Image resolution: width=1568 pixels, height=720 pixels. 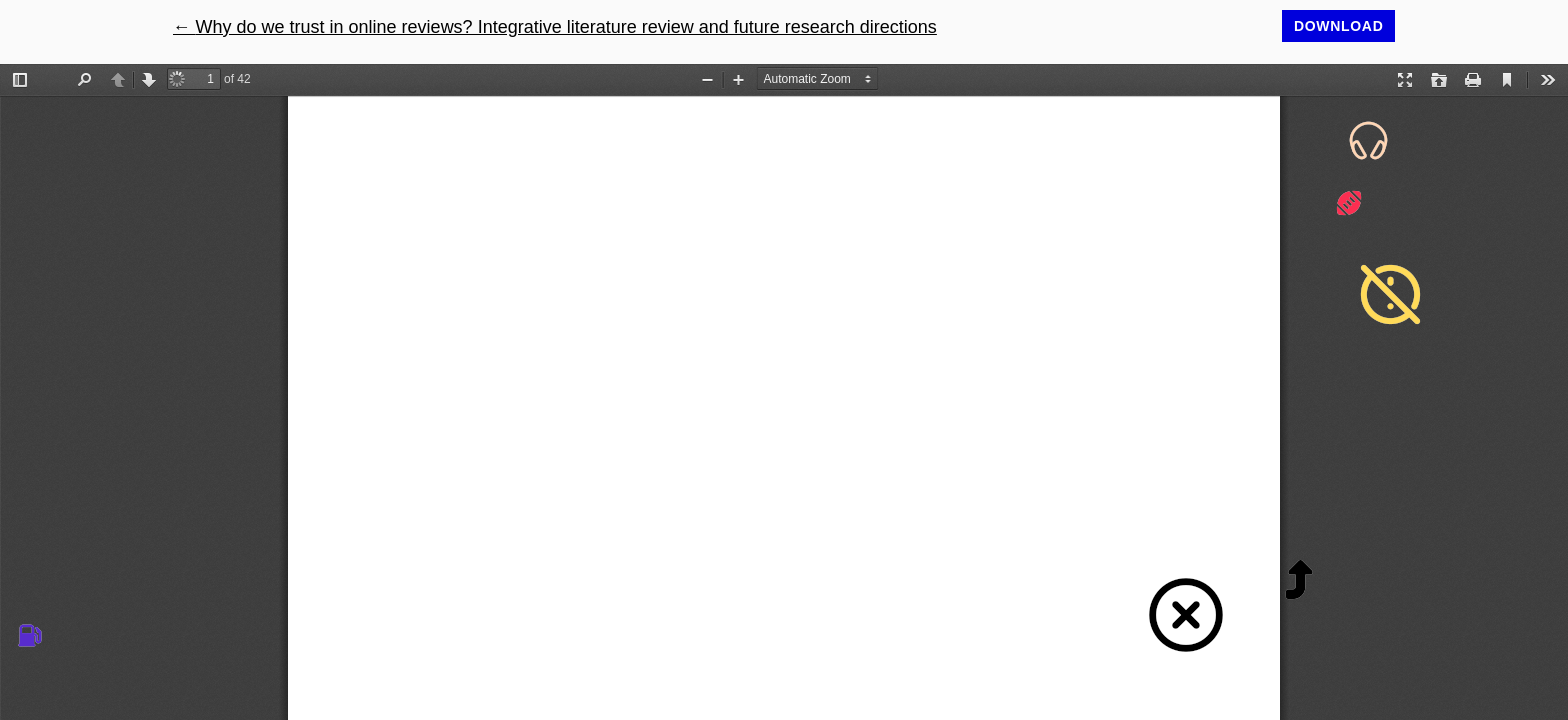 What do you see at coordinates (1300, 579) in the screenshot?
I see `turn right then continue forward` at bounding box center [1300, 579].